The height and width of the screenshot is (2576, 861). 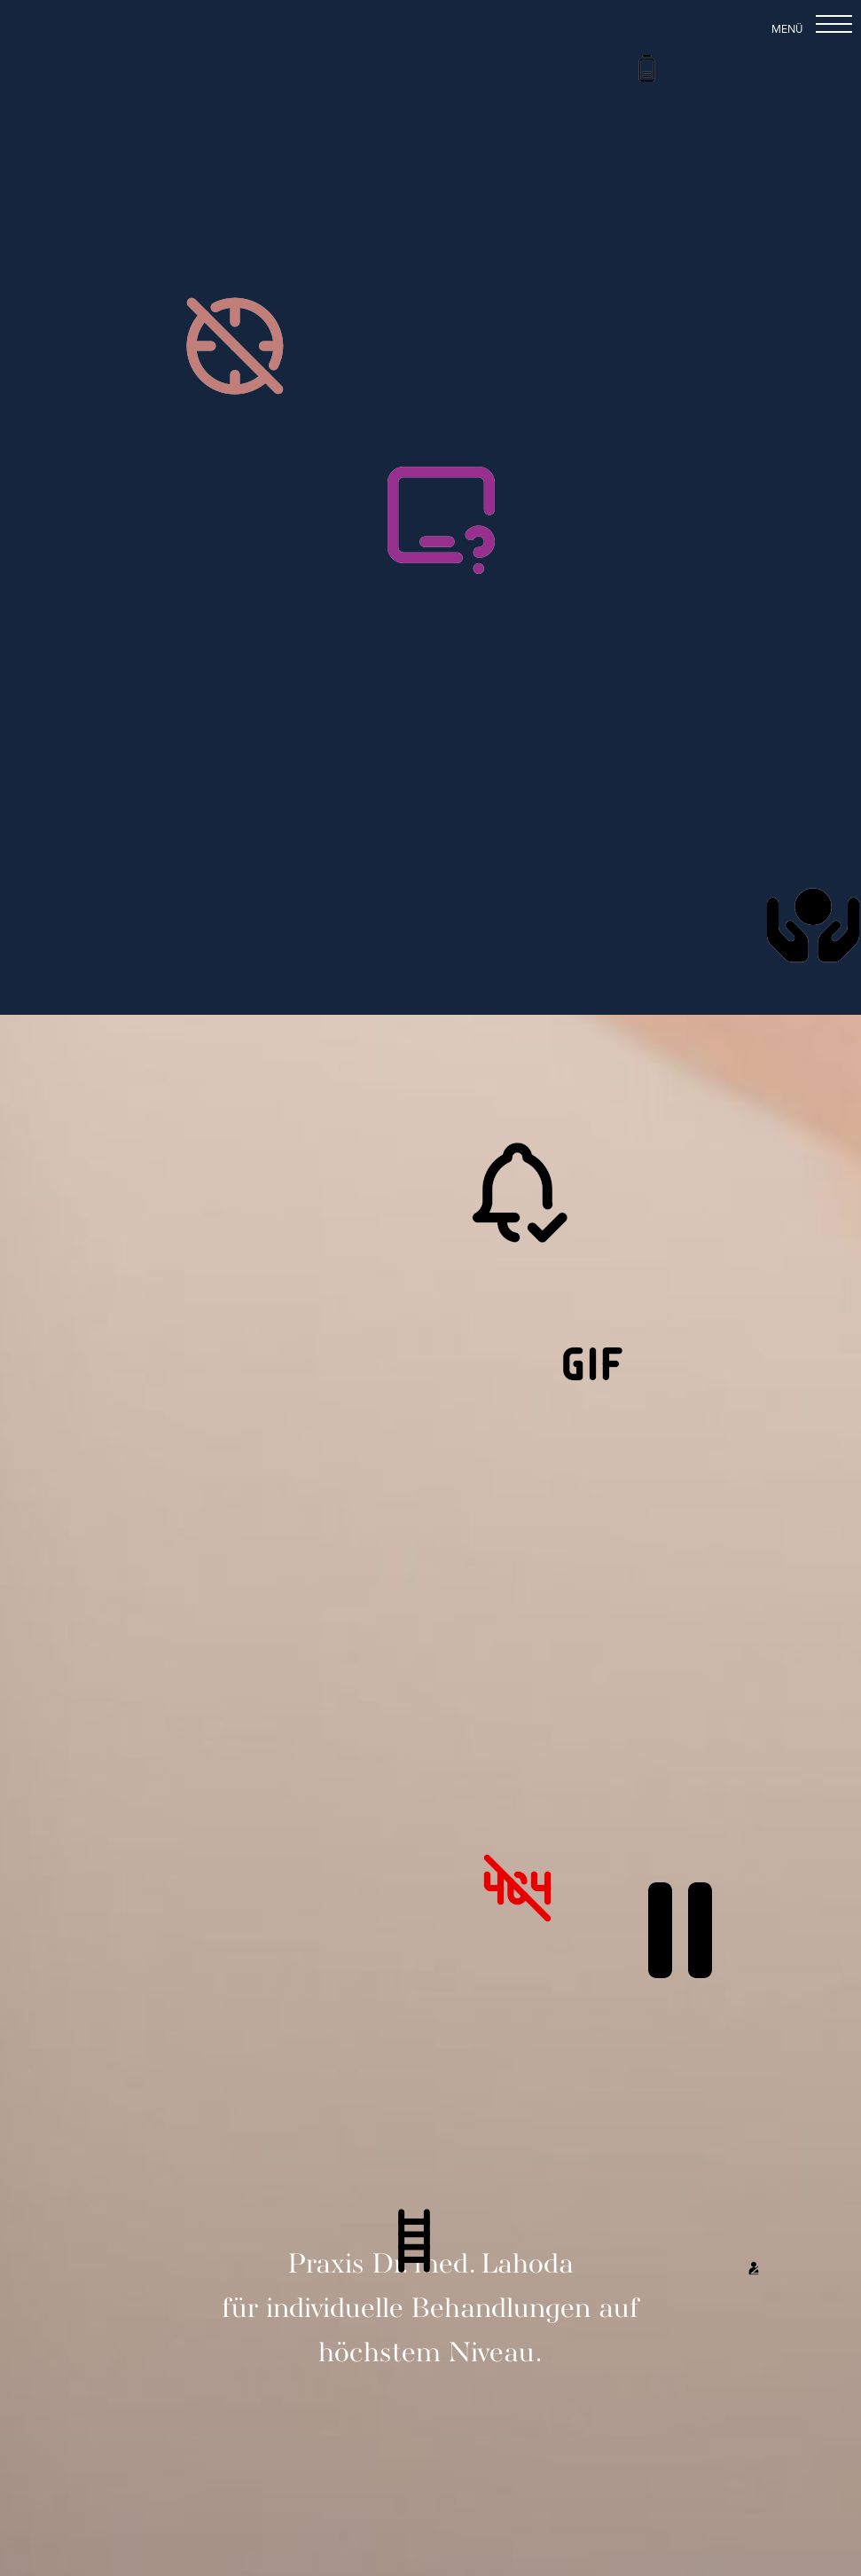 I want to click on tablet device help or support, so click(x=441, y=514).